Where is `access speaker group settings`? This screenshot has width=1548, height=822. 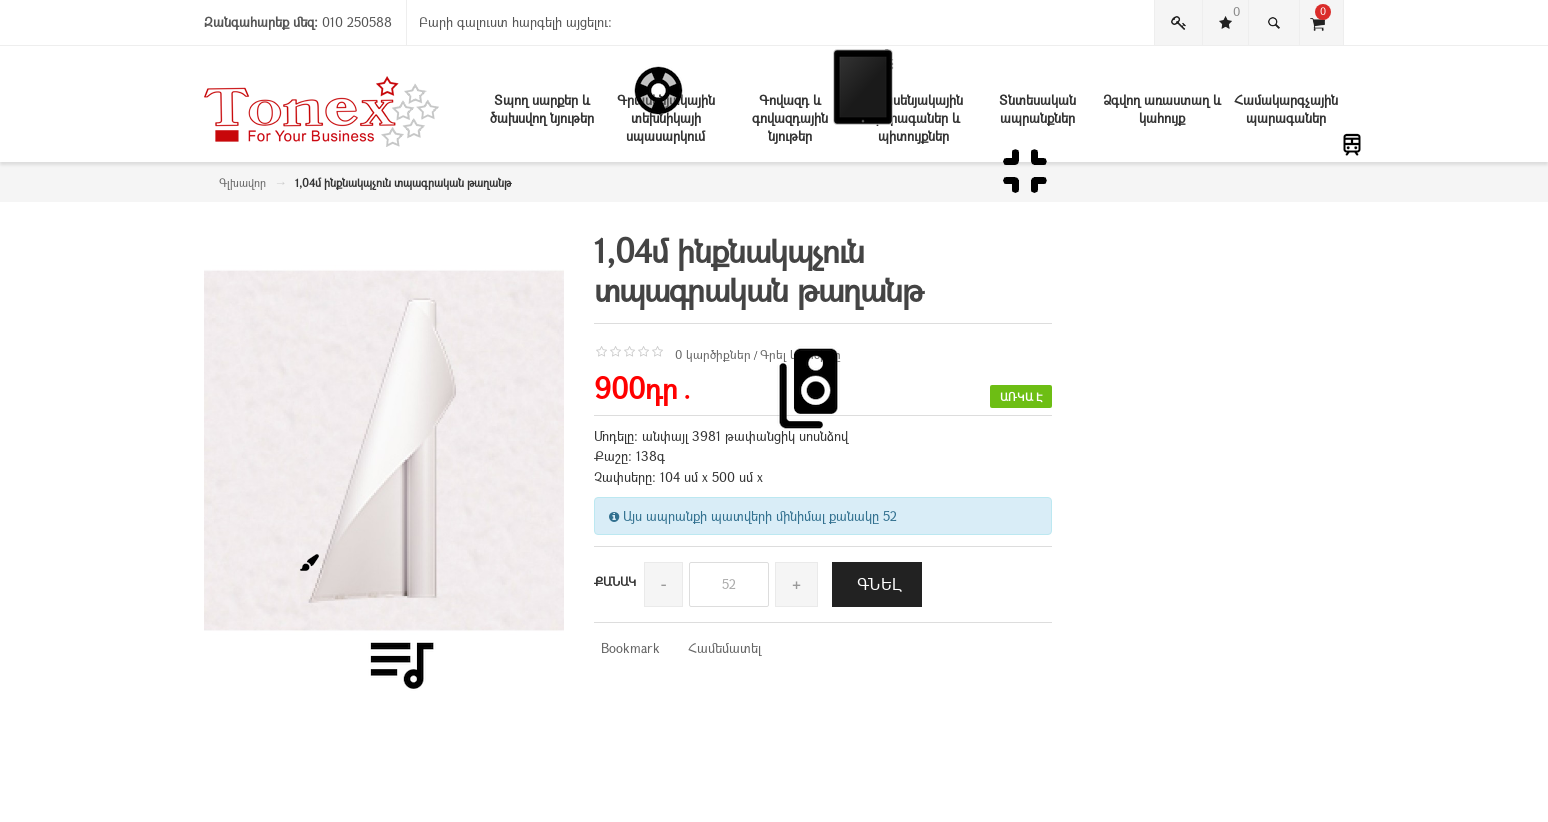 access speaker group settings is located at coordinates (808, 388).